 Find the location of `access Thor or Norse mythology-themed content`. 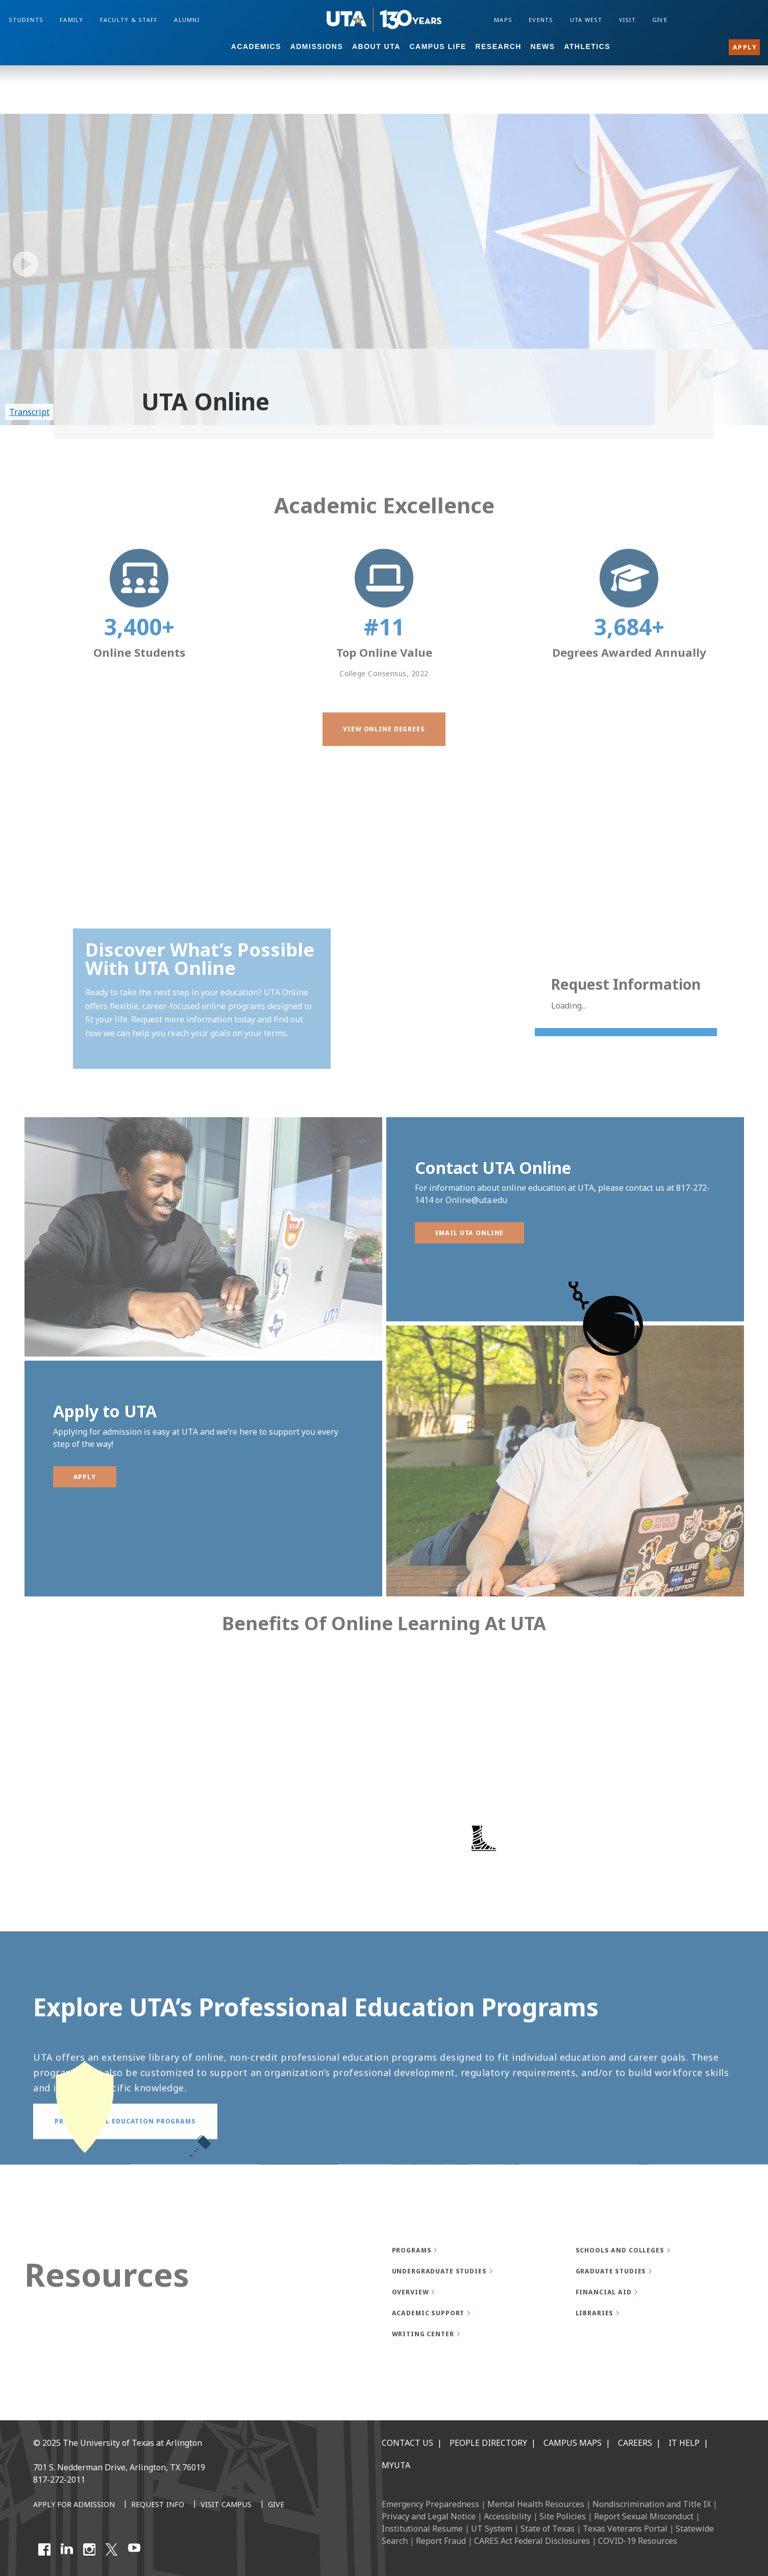

access Thor or Norse mythology-themed content is located at coordinates (201, 2146).